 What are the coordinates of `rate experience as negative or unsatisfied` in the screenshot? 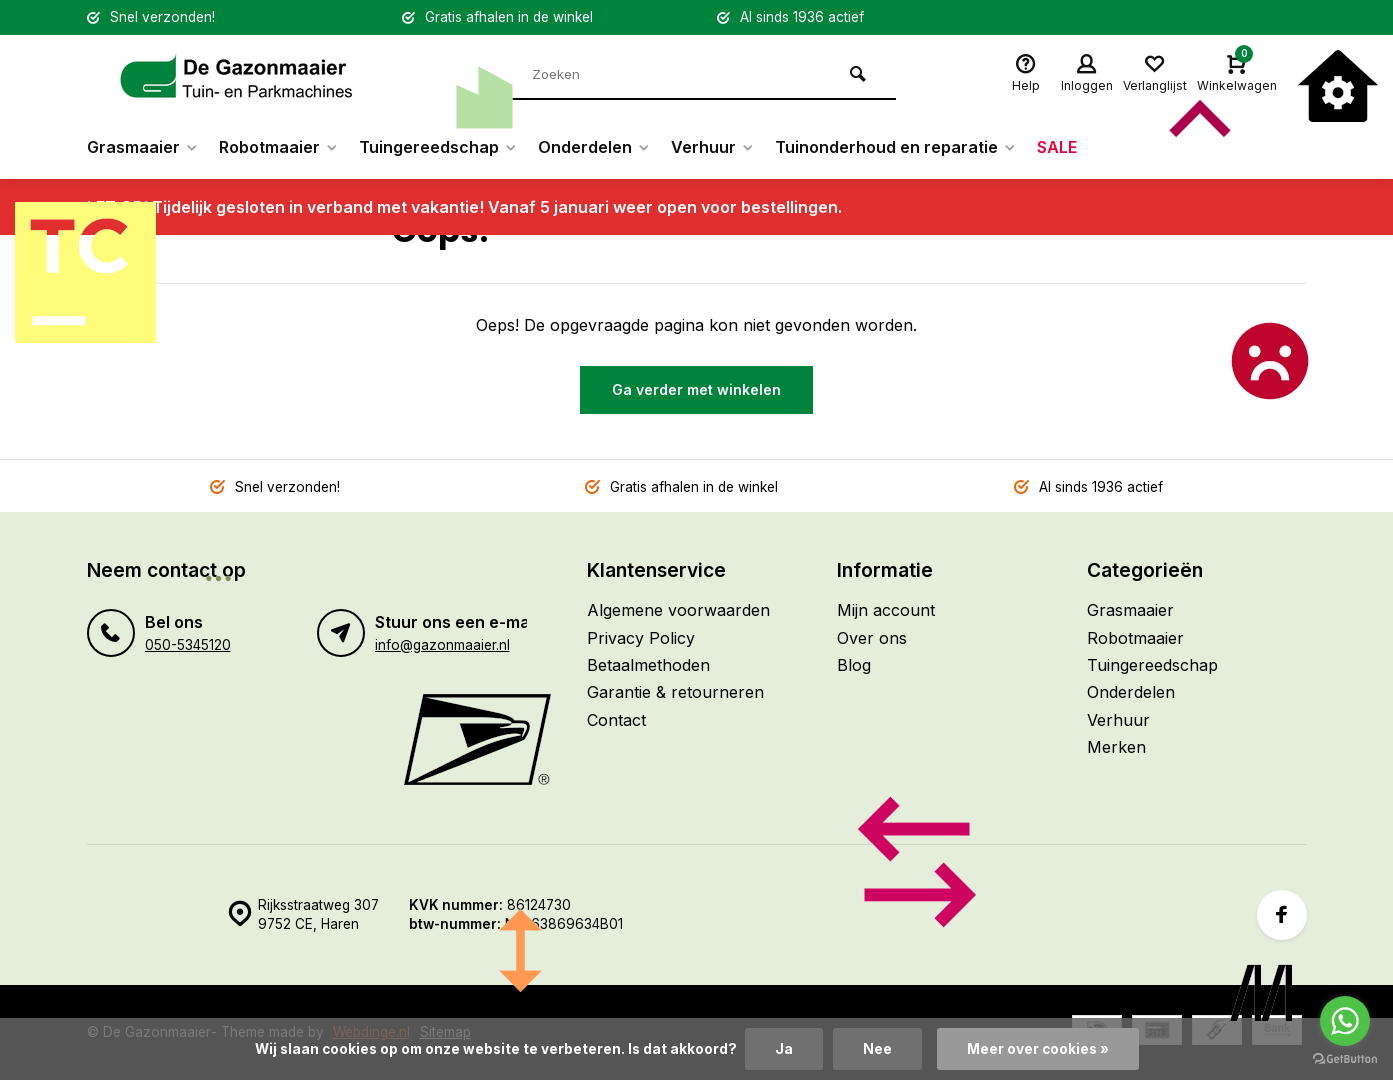 It's located at (1270, 361).